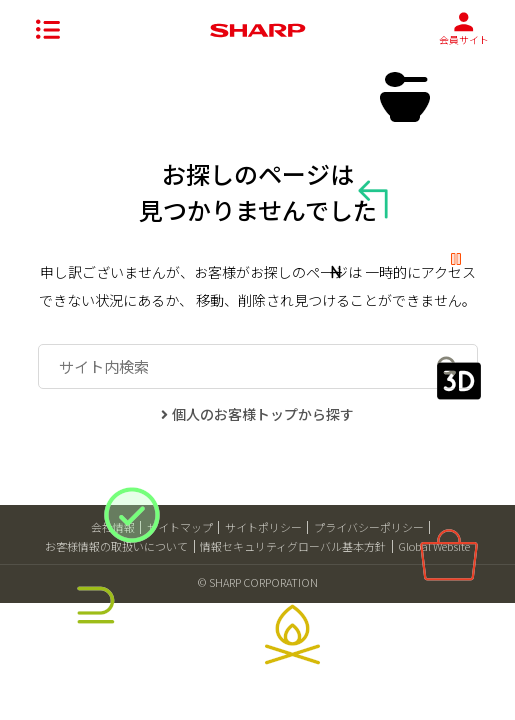  I want to click on view your shopping bag, so click(449, 558).